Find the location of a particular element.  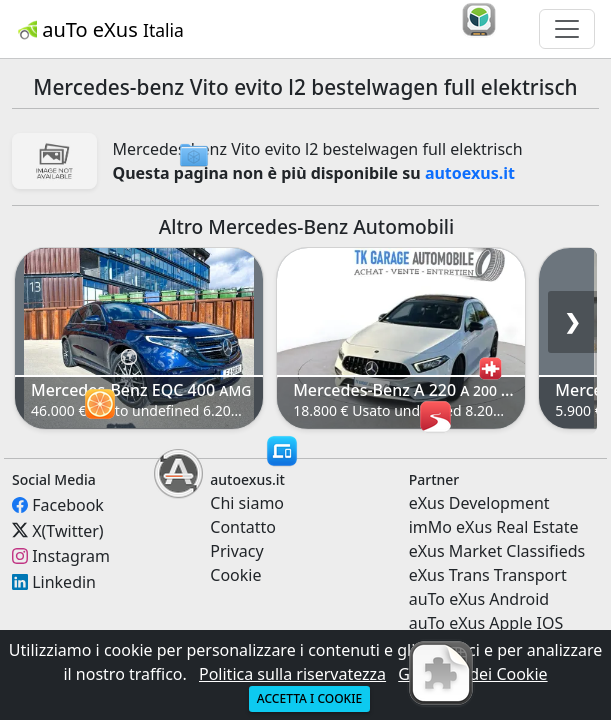

open disk partitioning utility is located at coordinates (479, 20).